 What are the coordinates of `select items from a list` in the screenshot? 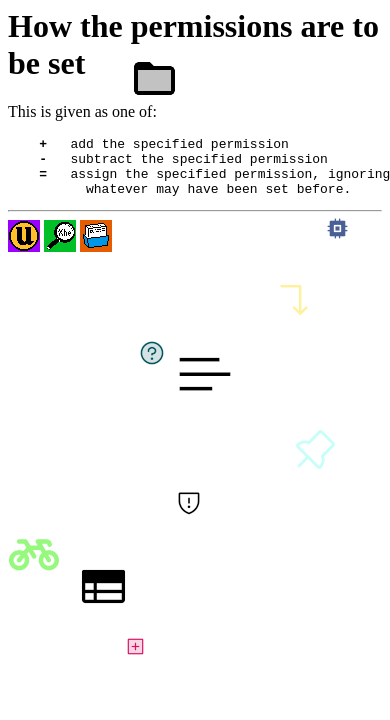 It's located at (205, 376).